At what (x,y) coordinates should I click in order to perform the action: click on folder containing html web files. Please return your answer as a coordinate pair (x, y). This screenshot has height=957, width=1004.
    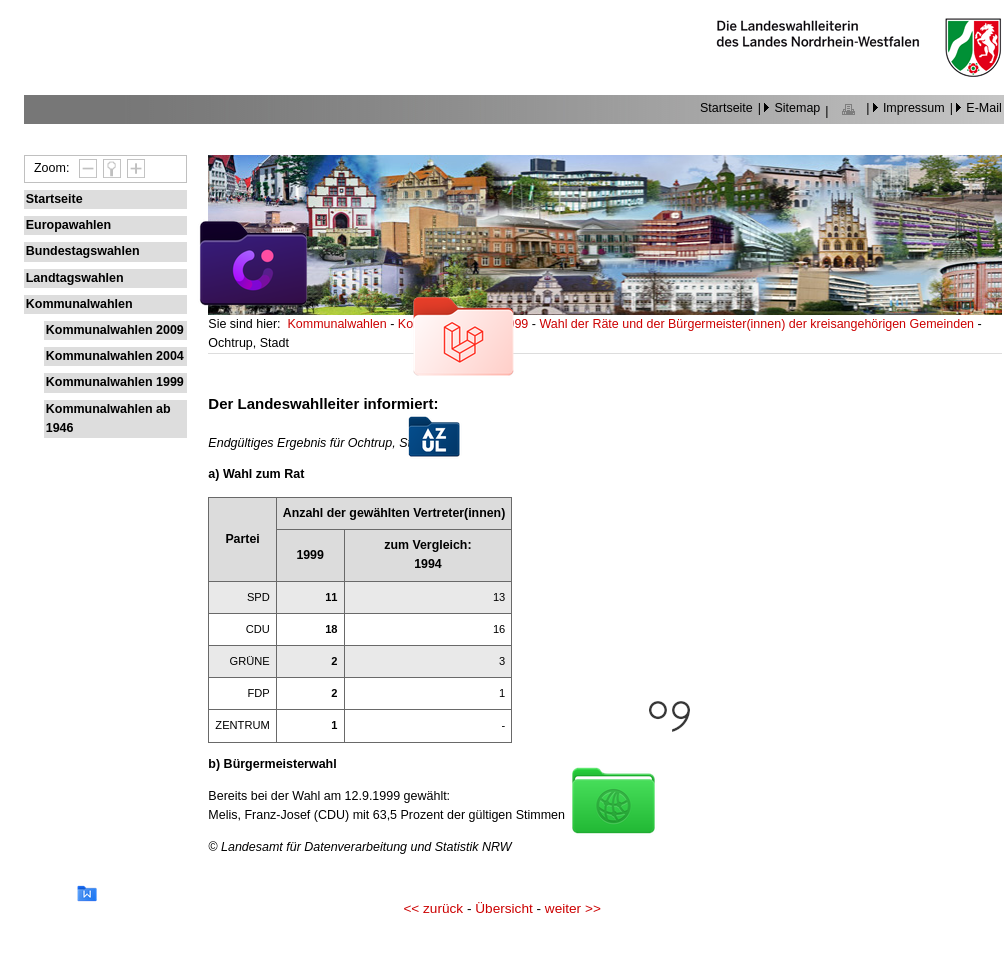
    Looking at the image, I should click on (613, 800).